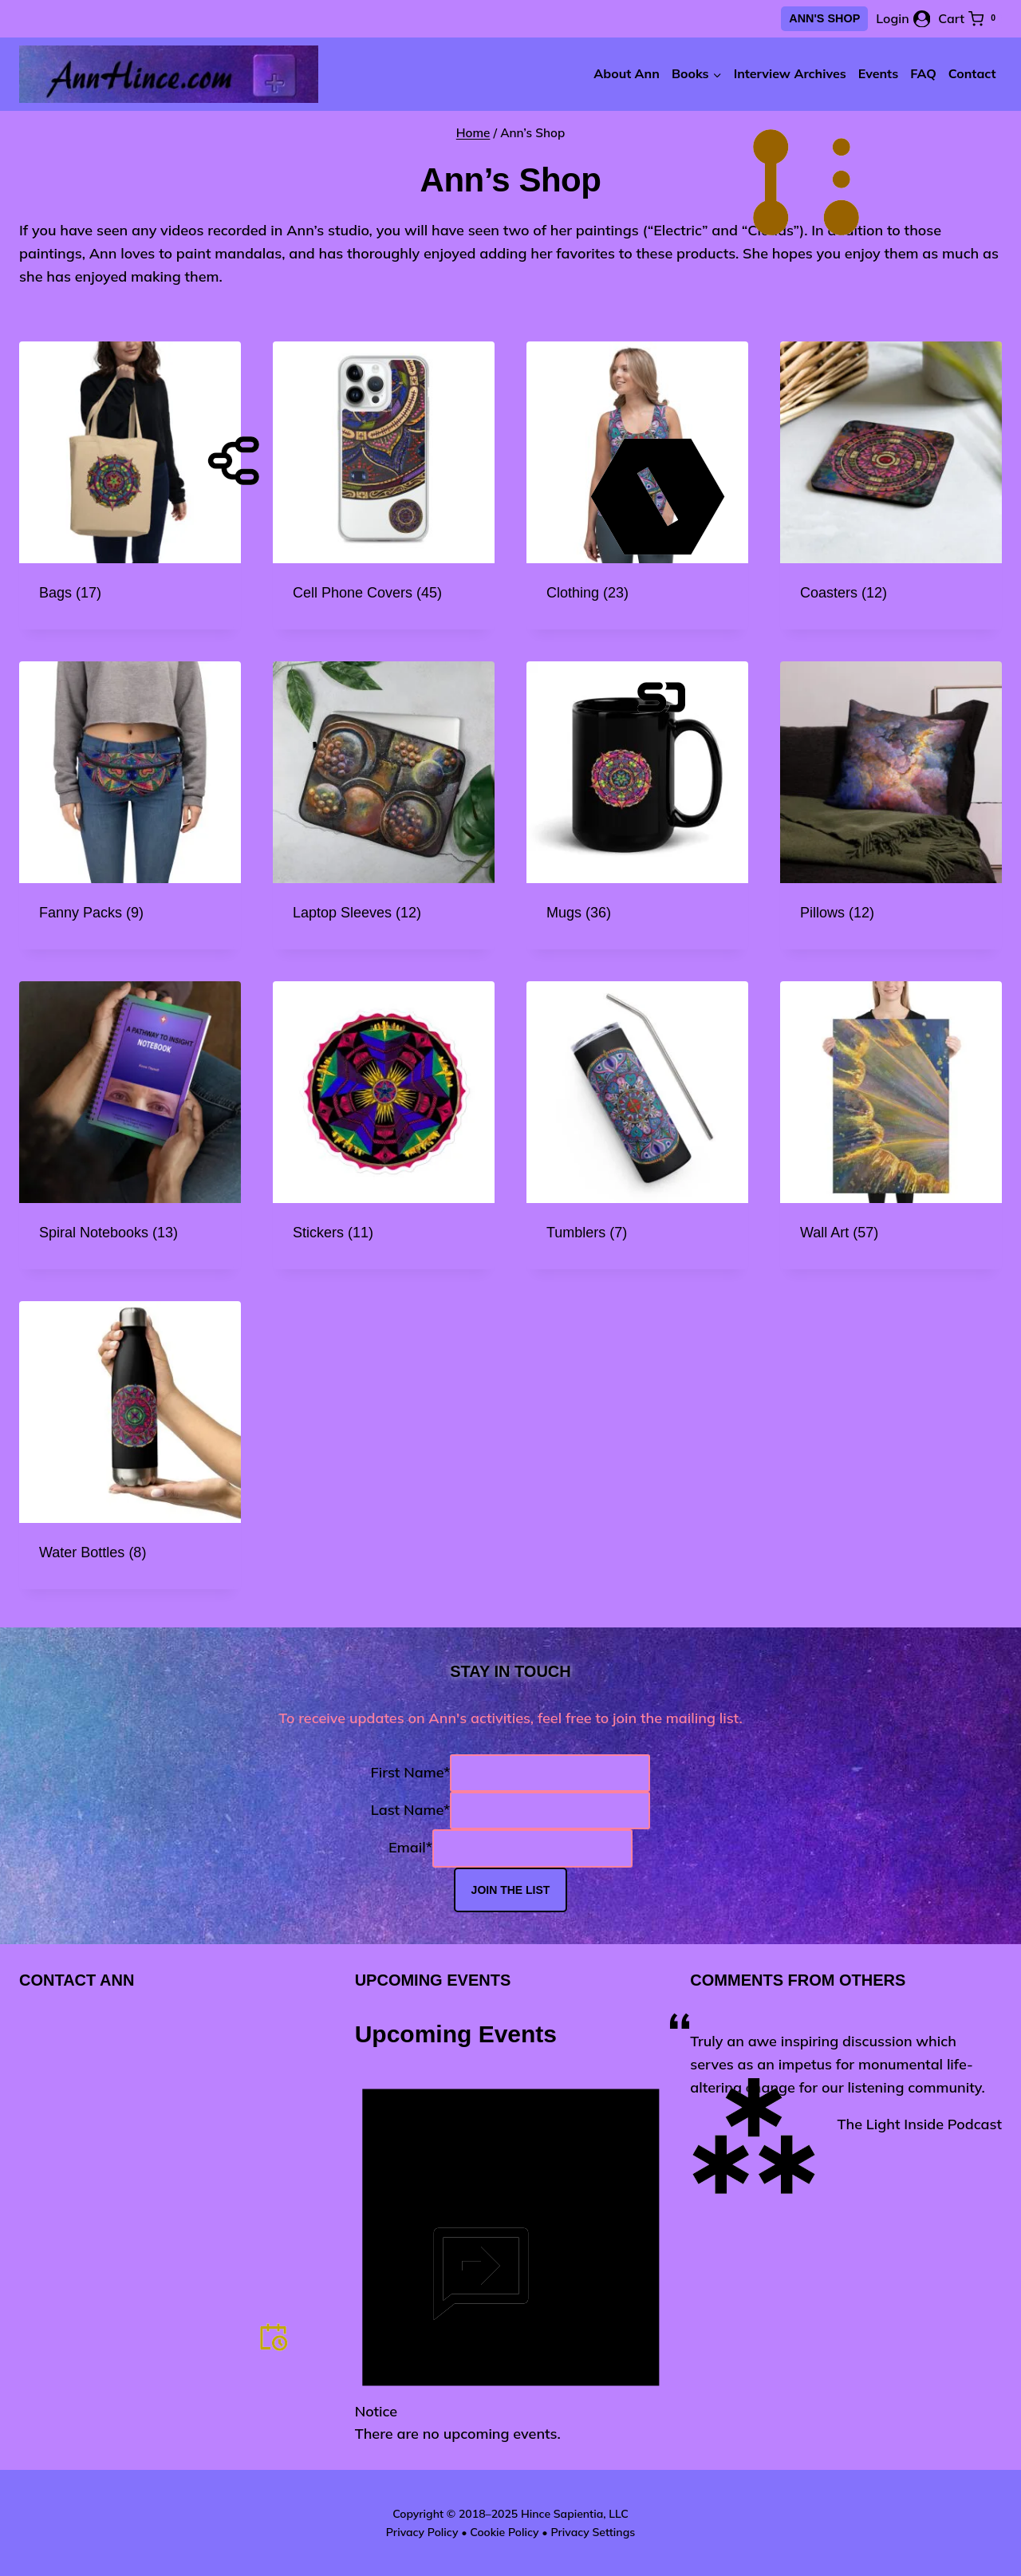 The width and height of the screenshot is (1021, 2576). I want to click on open speakerdeck profile or presentations, so click(661, 697).